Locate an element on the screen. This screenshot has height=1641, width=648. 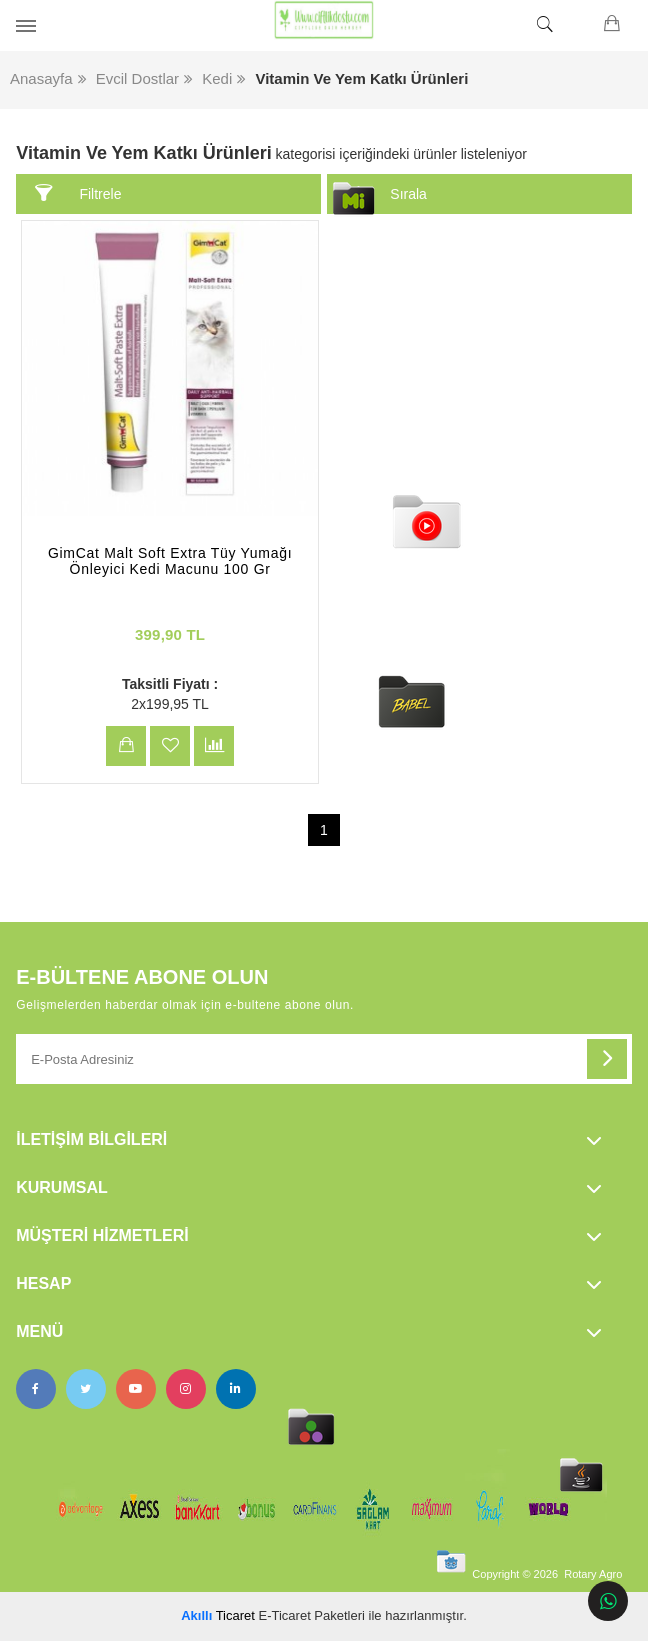
open folder containing java project files is located at coordinates (581, 1476).